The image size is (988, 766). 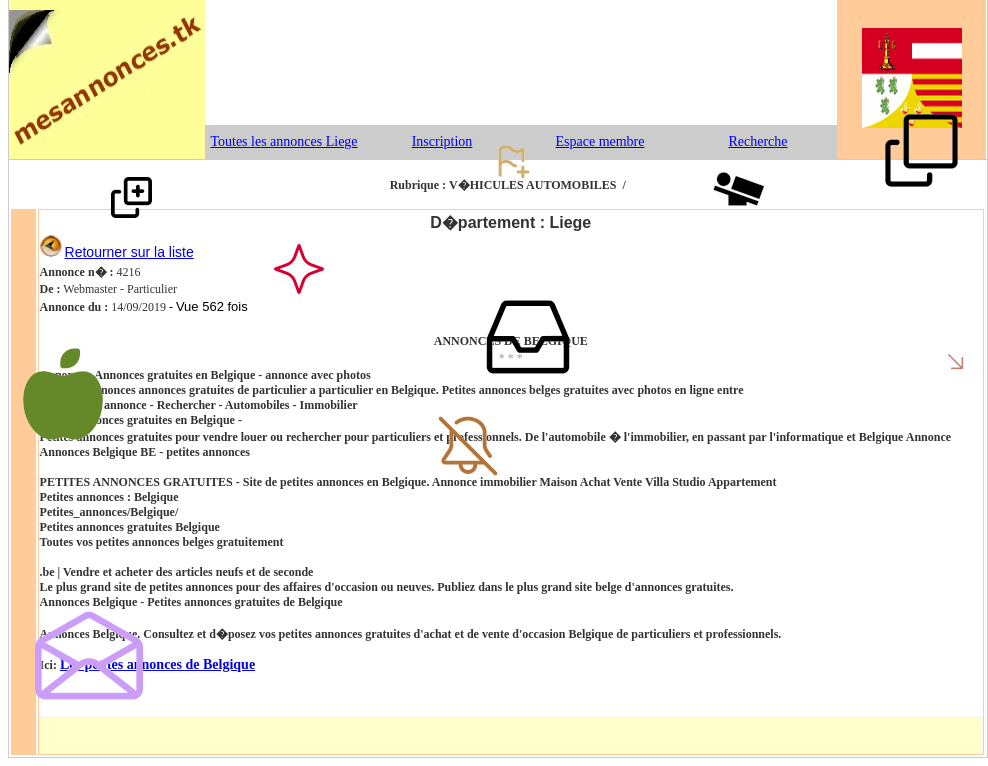 What do you see at coordinates (955, 361) in the screenshot?
I see `navigate to the next item diagonally` at bounding box center [955, 361].